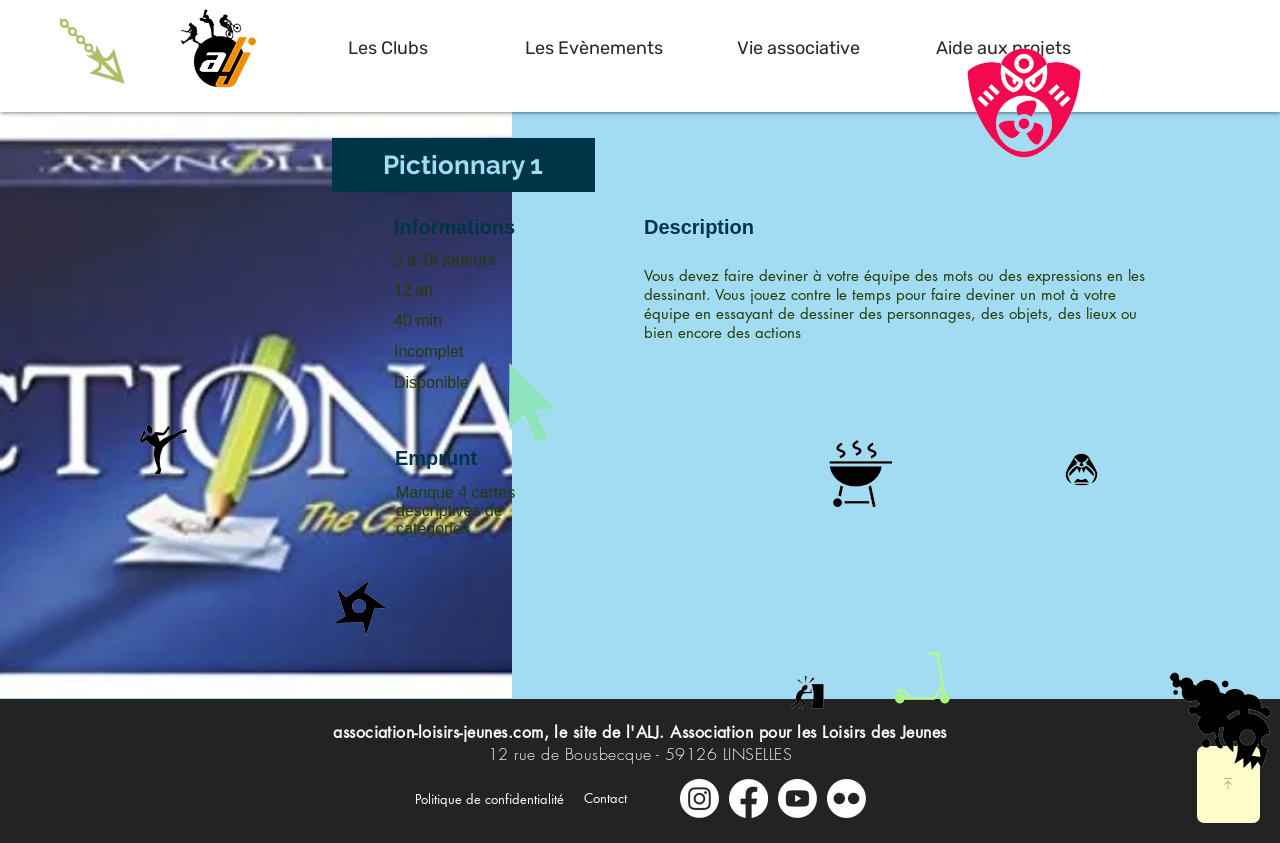 The image size is (1280, 843). I want to click on indicates a critical hit or instant kill ability, so click(1220, 722).